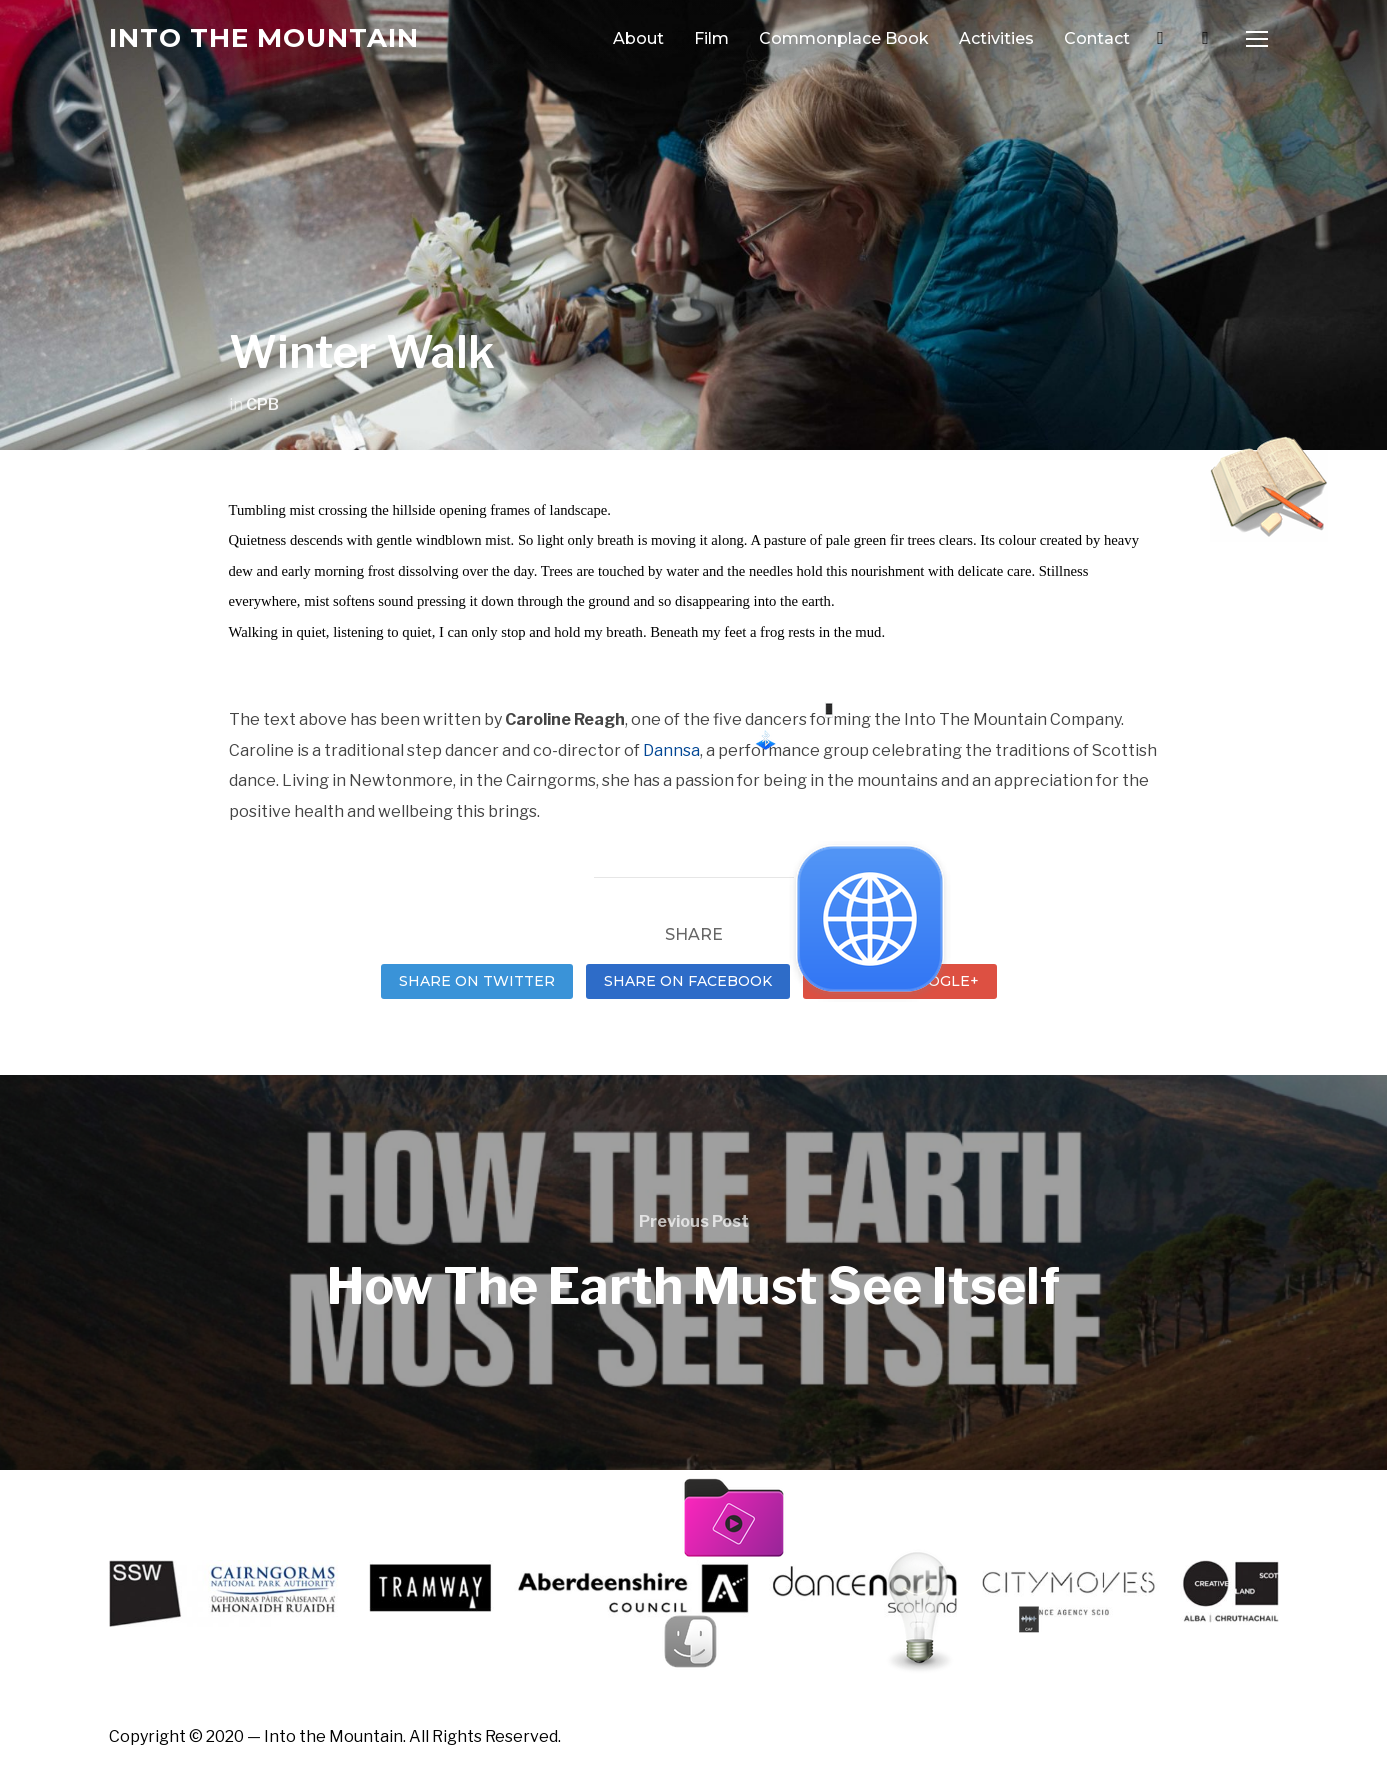 Image resolution: width=1387 pixels, height=1786 pixels. What do you see at coordinates (829, 710) in the screenshot?
I see `iPod nano device connected` at bounding box center [829, 710].